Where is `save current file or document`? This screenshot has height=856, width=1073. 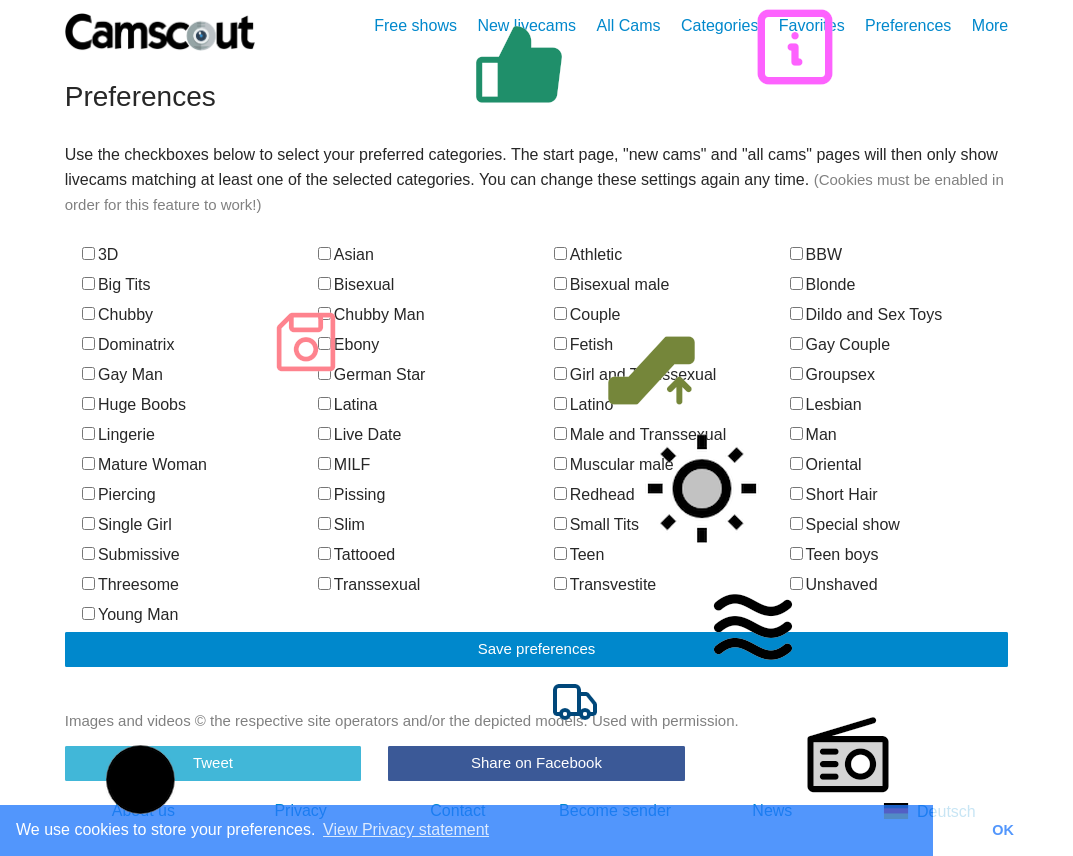 save current file or document is located at coordinates (306, 342).